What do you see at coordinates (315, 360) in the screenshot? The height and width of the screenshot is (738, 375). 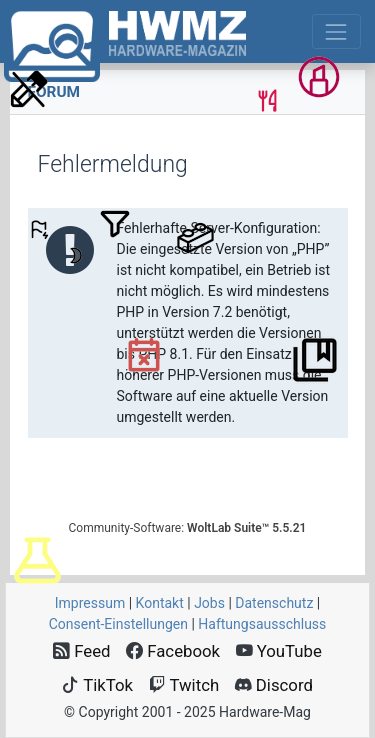 I see `access your bookmarked collections` at bounding box center [315, 360].